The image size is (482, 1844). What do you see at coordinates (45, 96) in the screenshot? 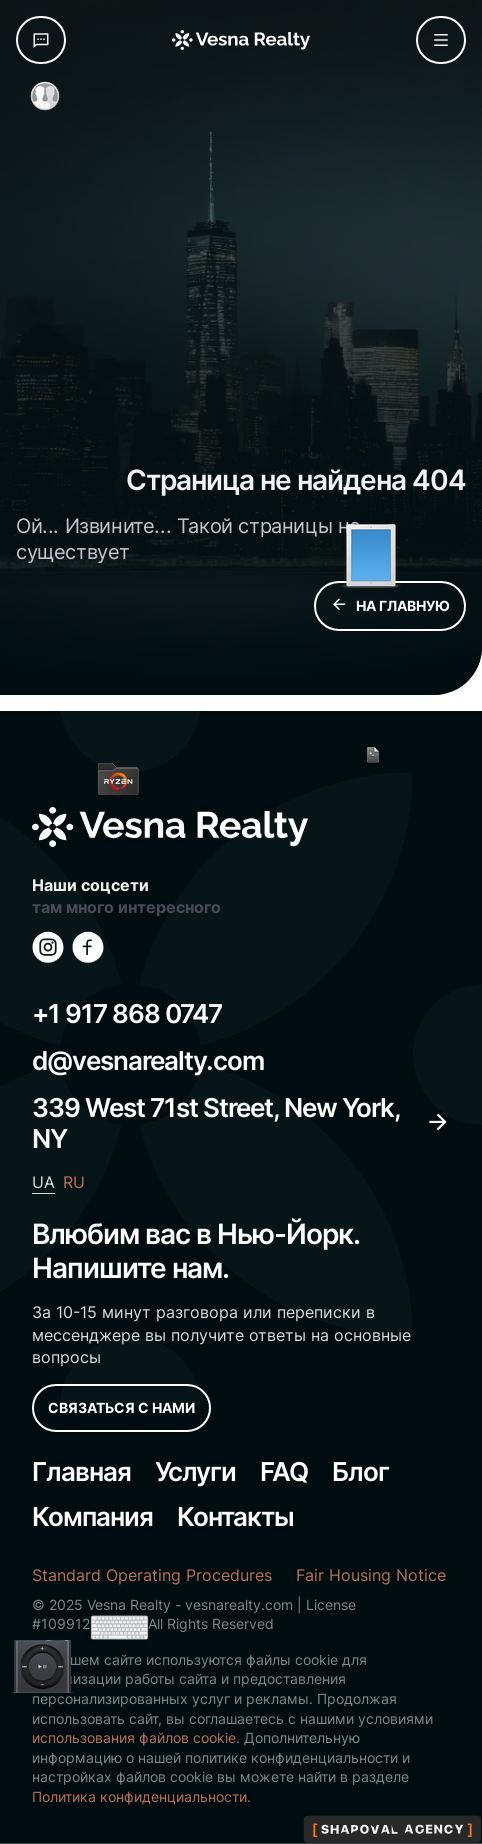
I see `manage user groups` at bounding box center [45, 96].